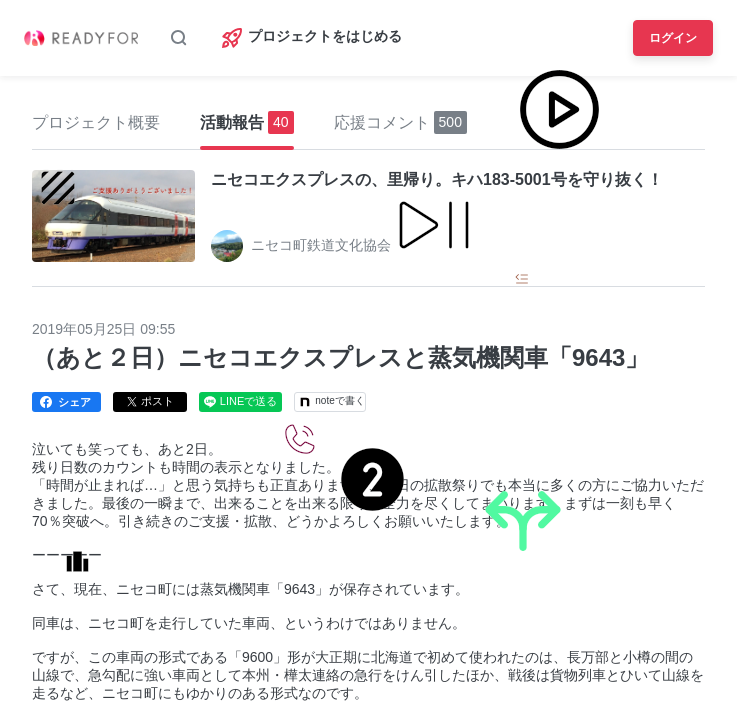 The width and height of the screenshot is (737, 720). What do you see at coordinates (523, 521) in the screenshot?
I see `switch or swap between two items` at bounding box center [523, 521].